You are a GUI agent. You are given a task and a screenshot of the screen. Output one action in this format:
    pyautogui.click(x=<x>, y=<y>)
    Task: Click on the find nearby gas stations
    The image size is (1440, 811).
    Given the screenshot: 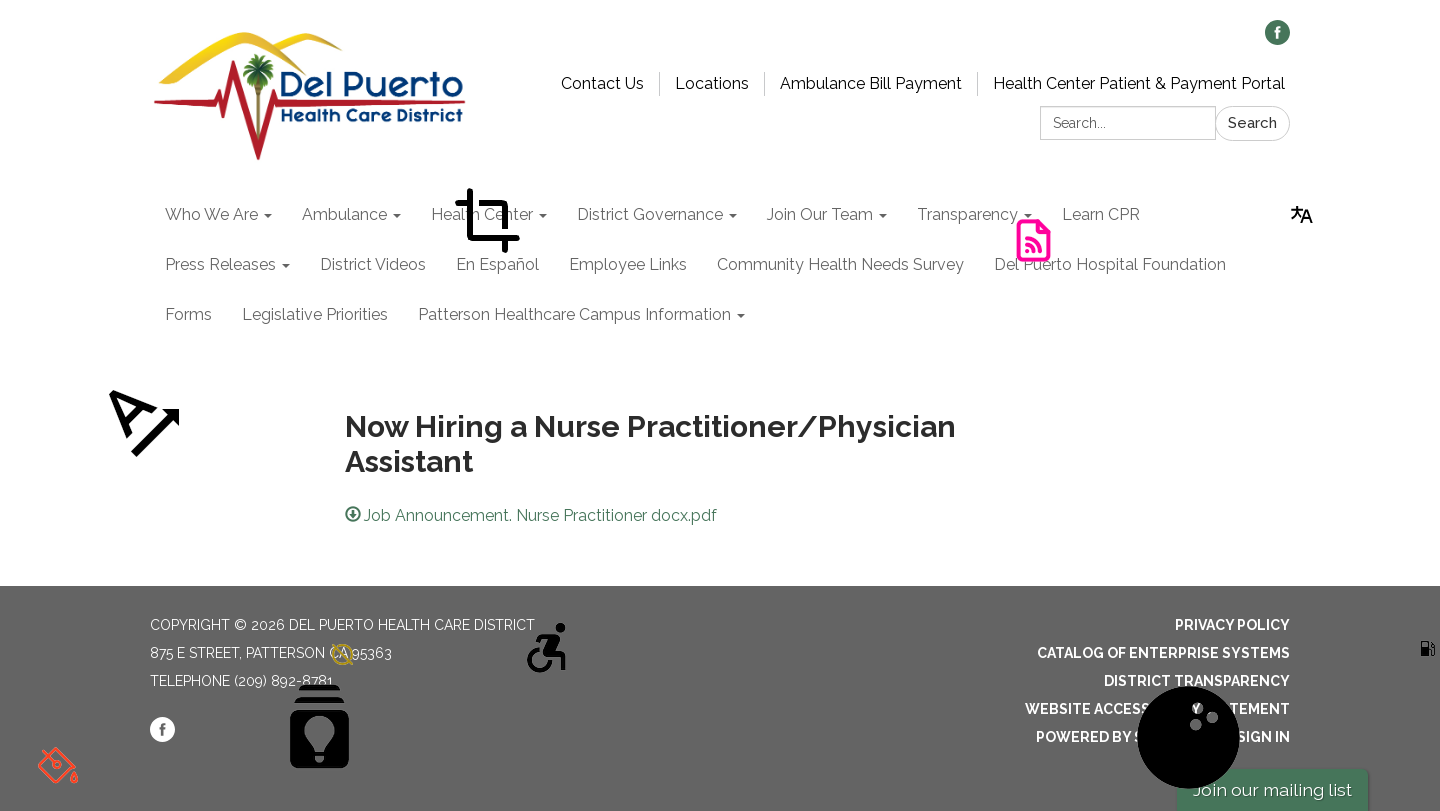 What is the action you would take?
    pyautogui.click(x=1427, y=648)
    